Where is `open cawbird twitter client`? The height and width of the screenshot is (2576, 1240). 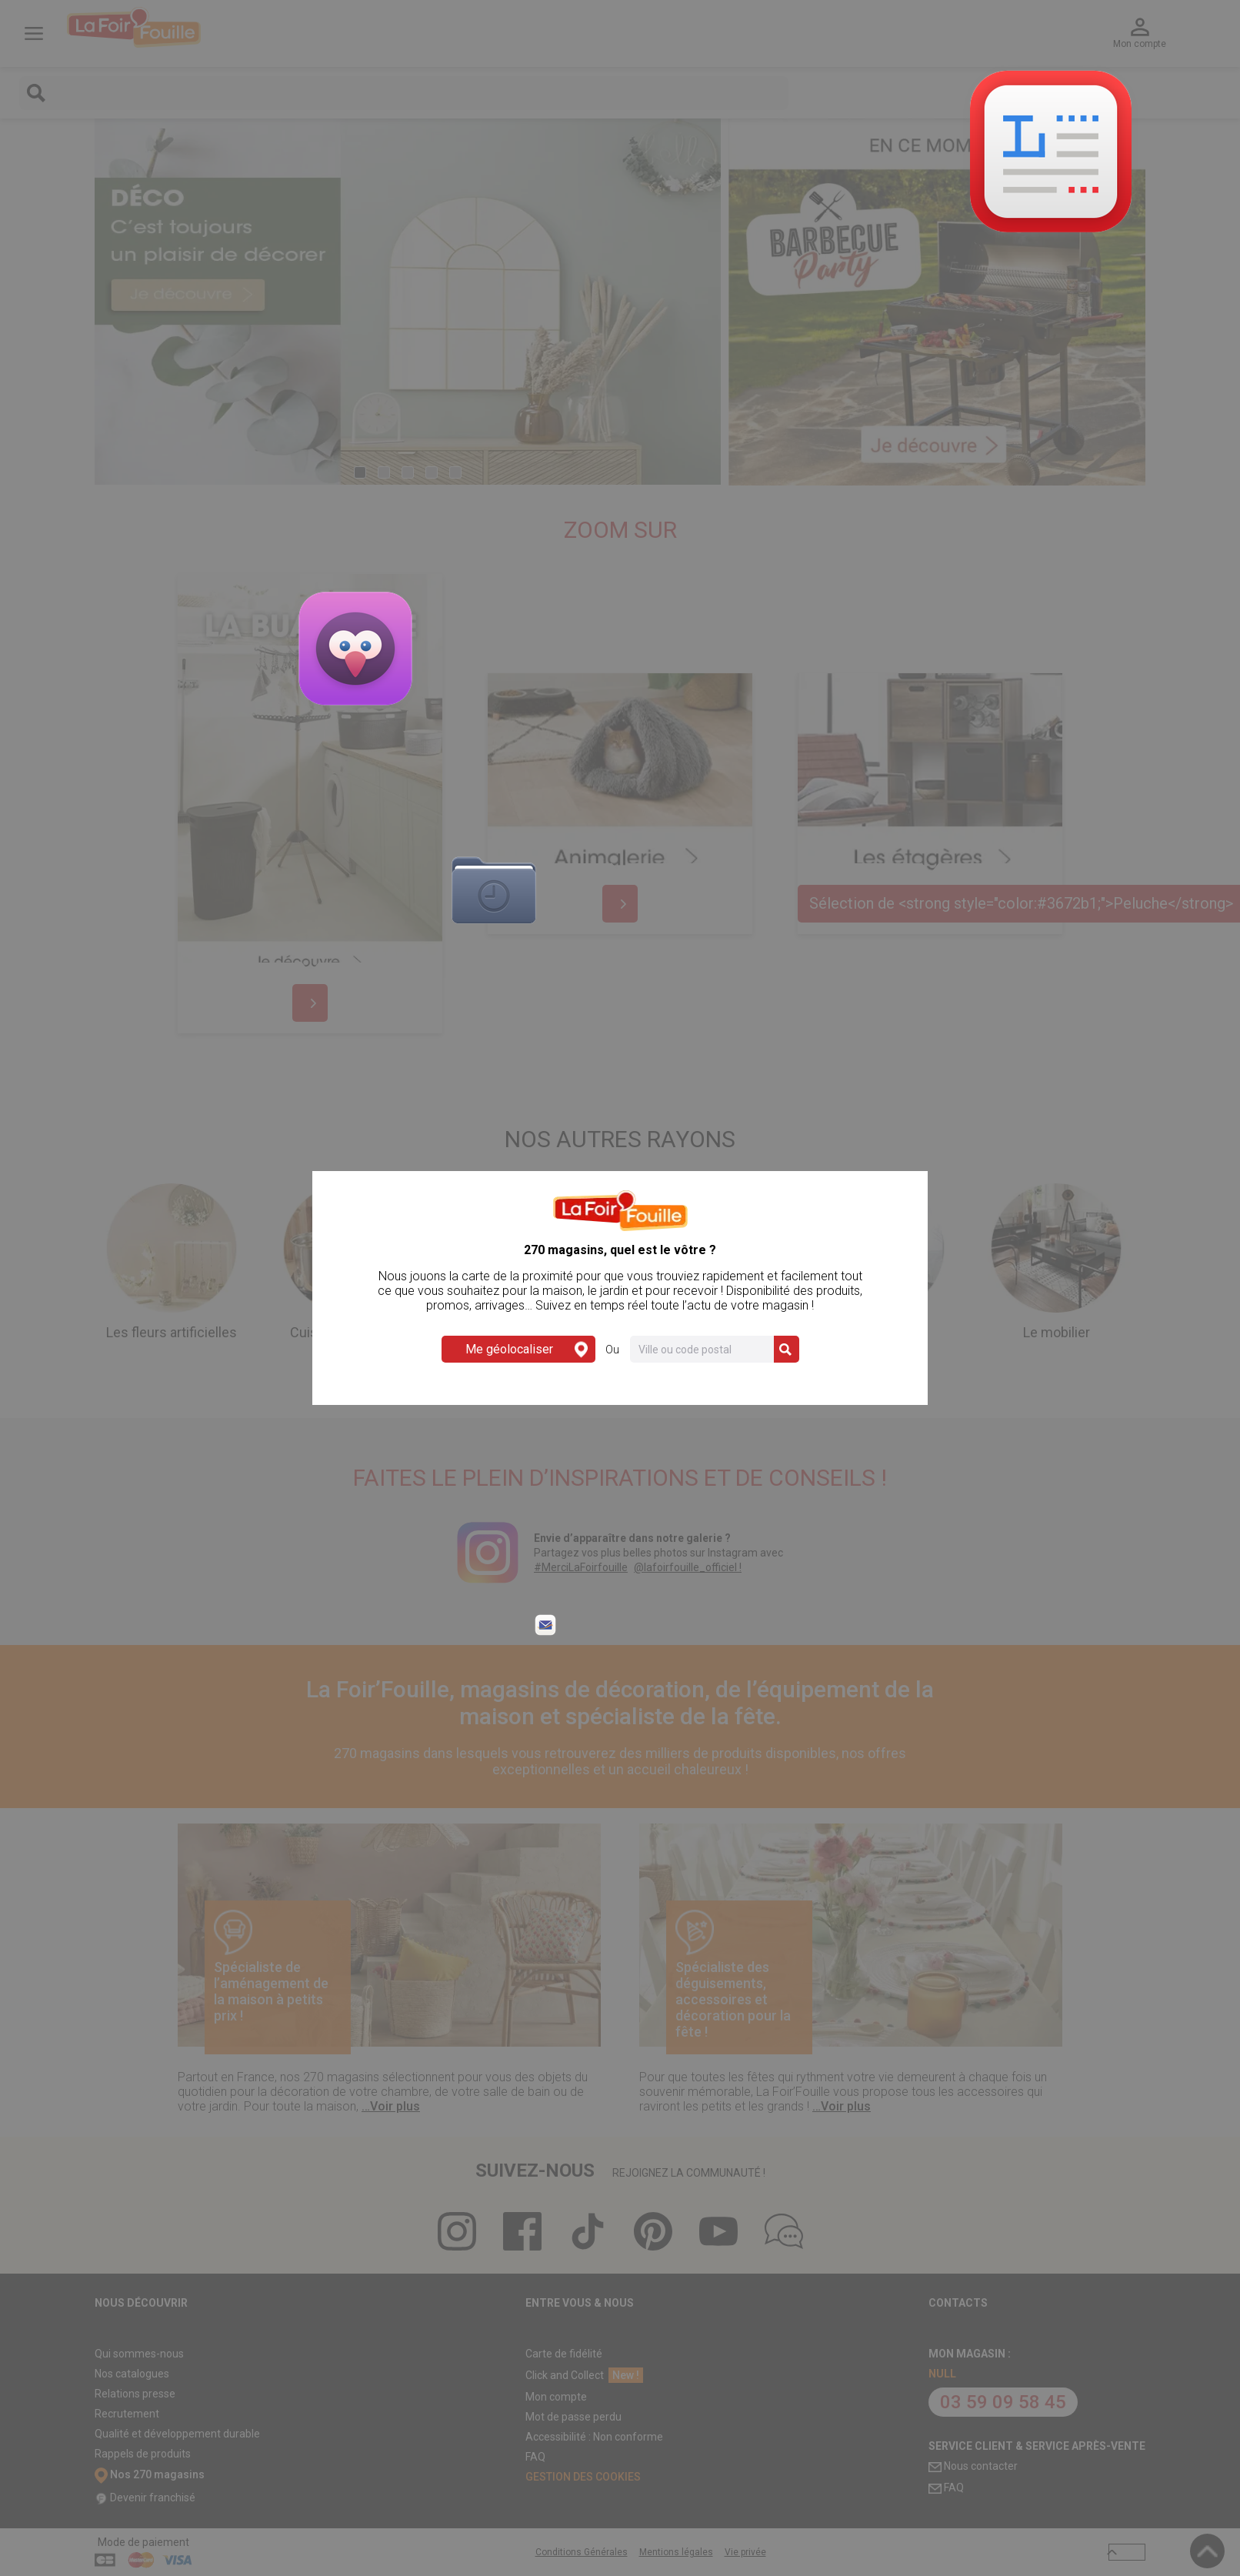 open cawbird twitter client is located at coordinates (355, 649).